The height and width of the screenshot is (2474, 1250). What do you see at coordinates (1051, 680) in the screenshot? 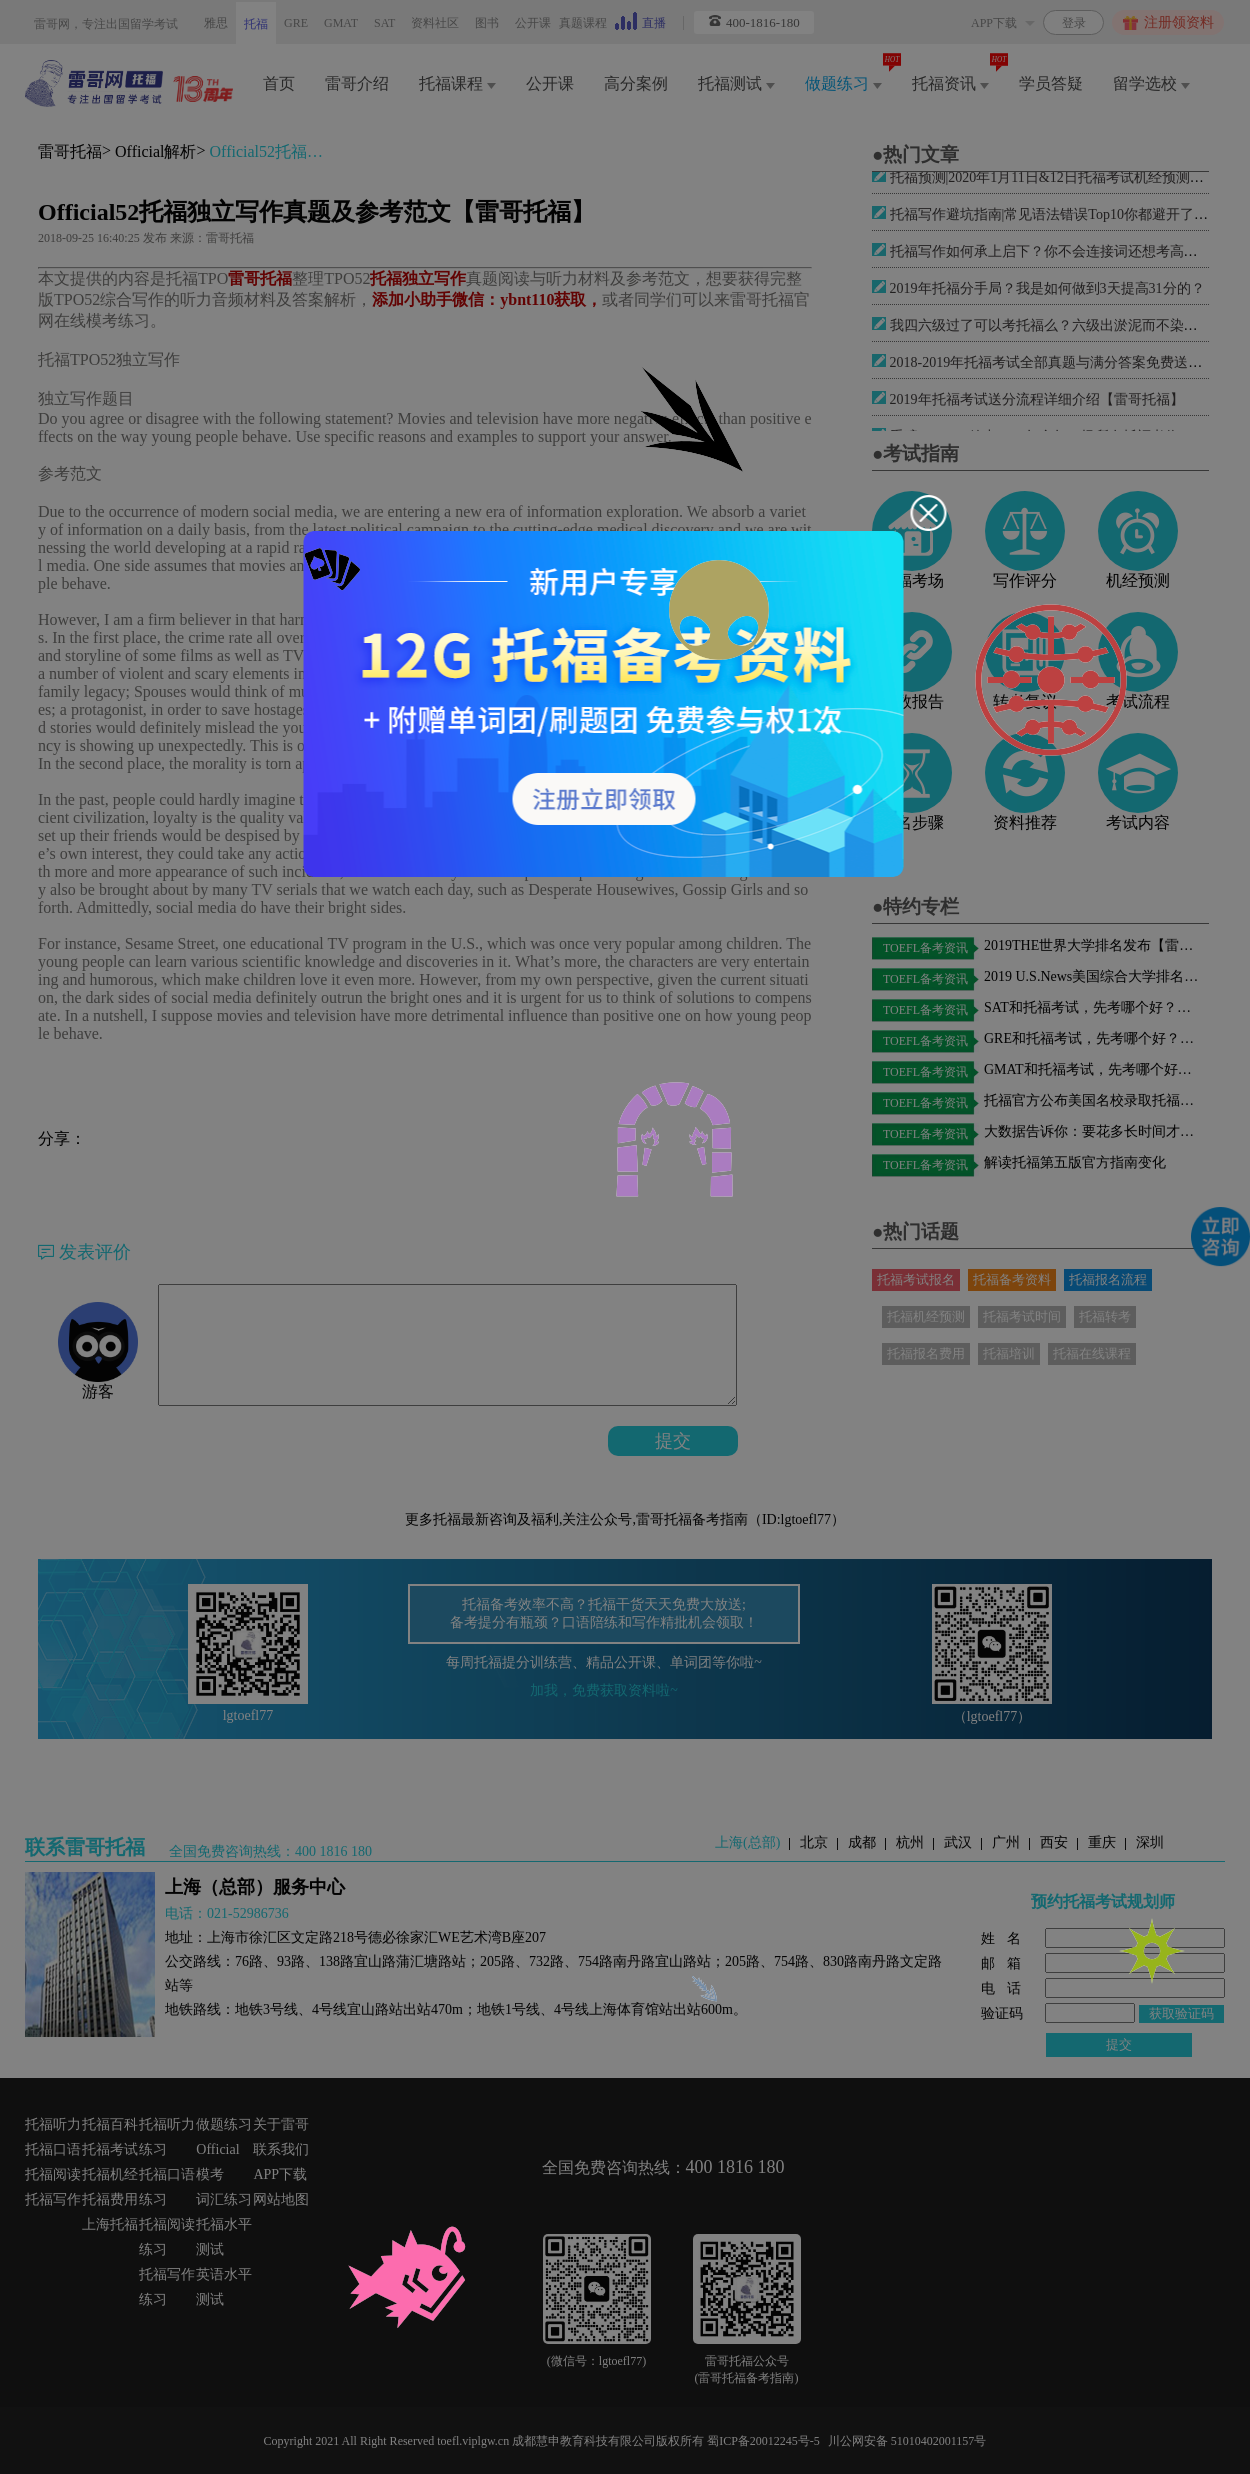
I see `access cage or enclosure settings in a game` at bounding box center [1051, 680].